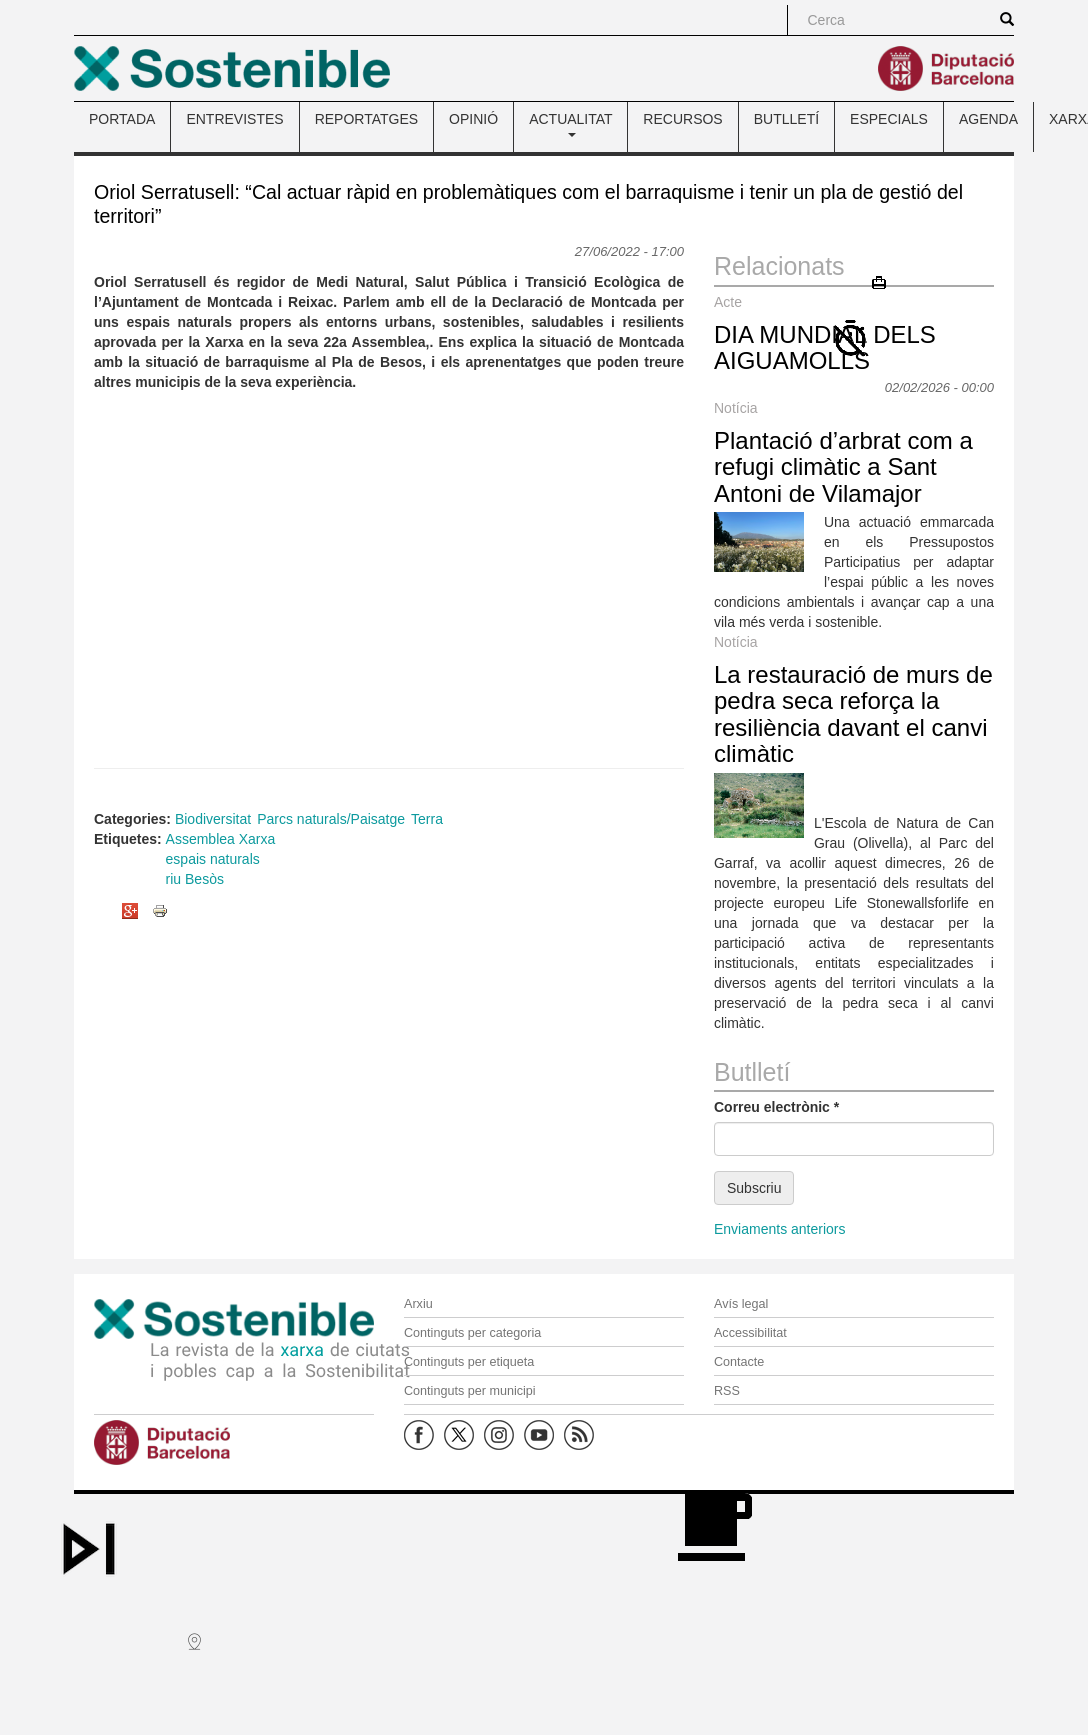 The width and height of the screenshot is (1088, 1735). What do you see at coordinates (879, 283) in the screenshot?
I see `access travel documents or boarding passes` at bounding box center [879, 283].